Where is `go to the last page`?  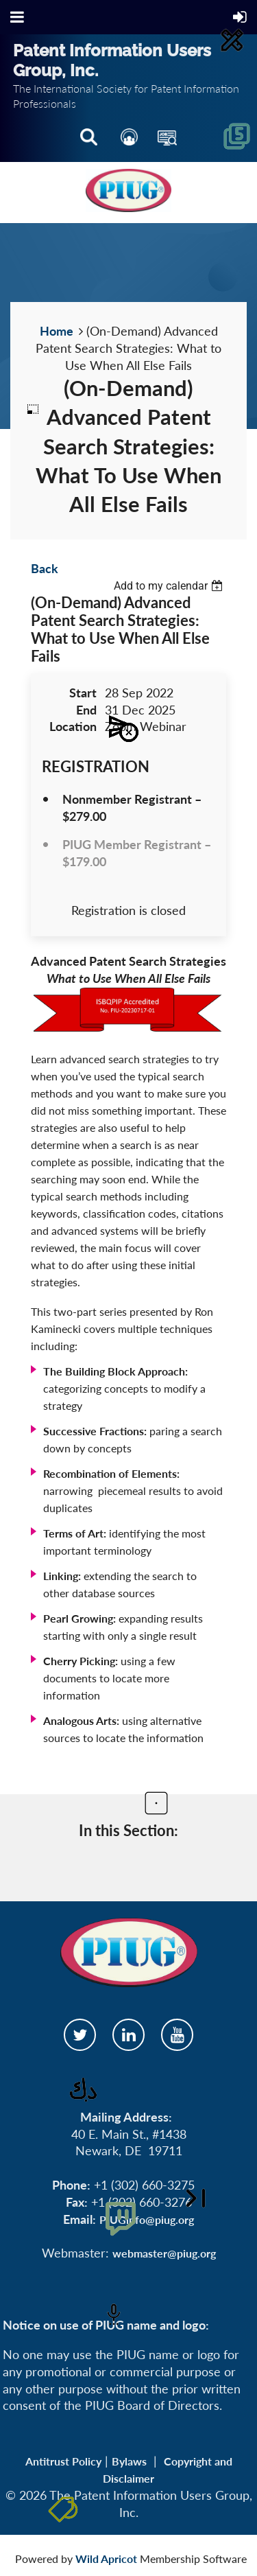
go to the last page is located at coordinates (195, 2198).